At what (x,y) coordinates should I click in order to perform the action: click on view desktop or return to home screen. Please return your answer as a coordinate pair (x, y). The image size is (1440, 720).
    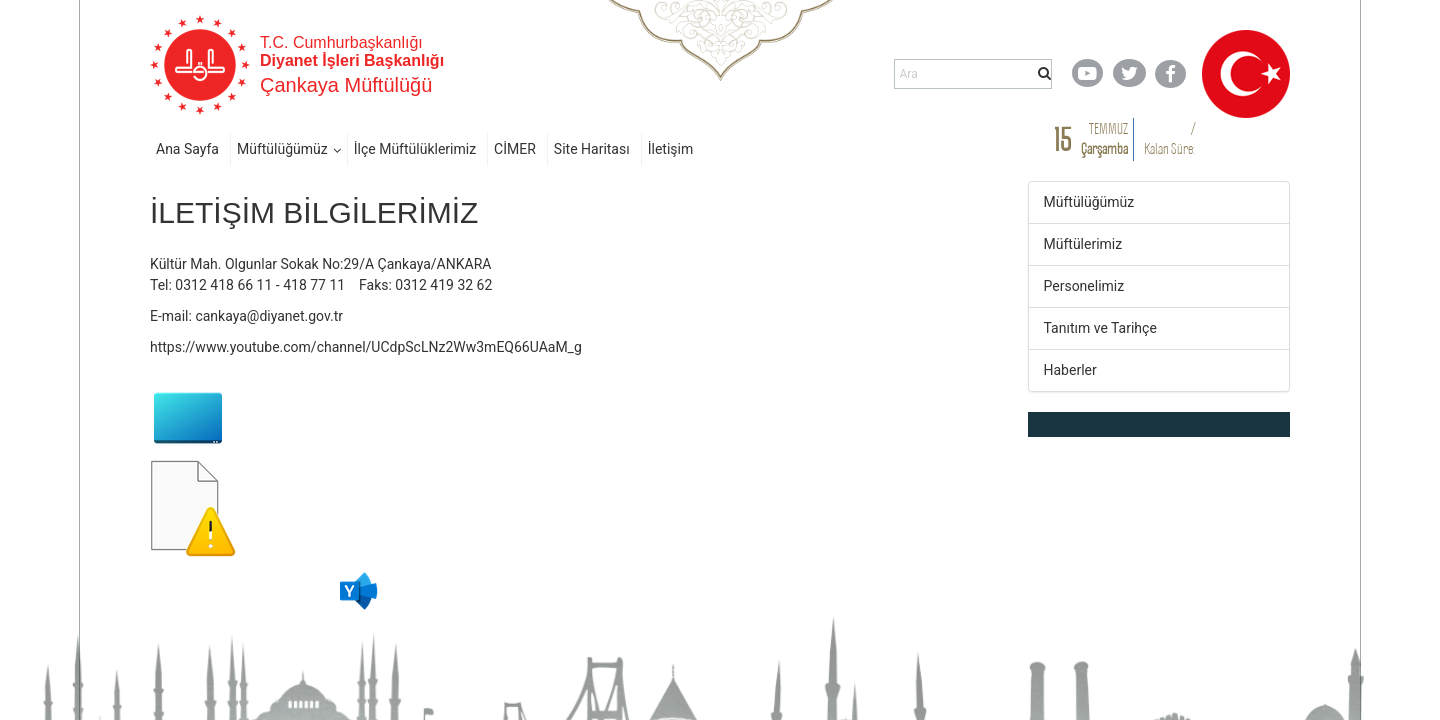
    Looking at the image, I should click on (188, 418).